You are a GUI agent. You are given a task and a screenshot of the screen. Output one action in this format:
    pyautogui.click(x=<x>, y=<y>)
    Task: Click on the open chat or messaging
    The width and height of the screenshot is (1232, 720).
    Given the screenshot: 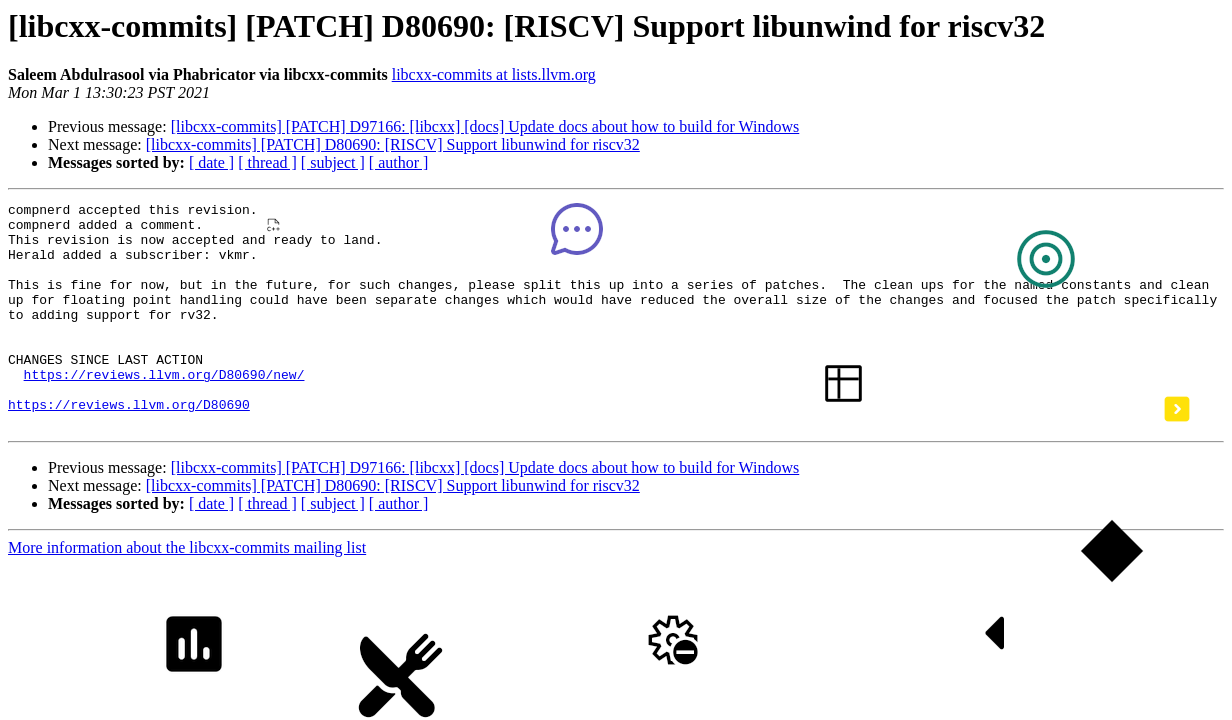 What is the action you would take?
    pyautogui.click(x=577, y=229)
    